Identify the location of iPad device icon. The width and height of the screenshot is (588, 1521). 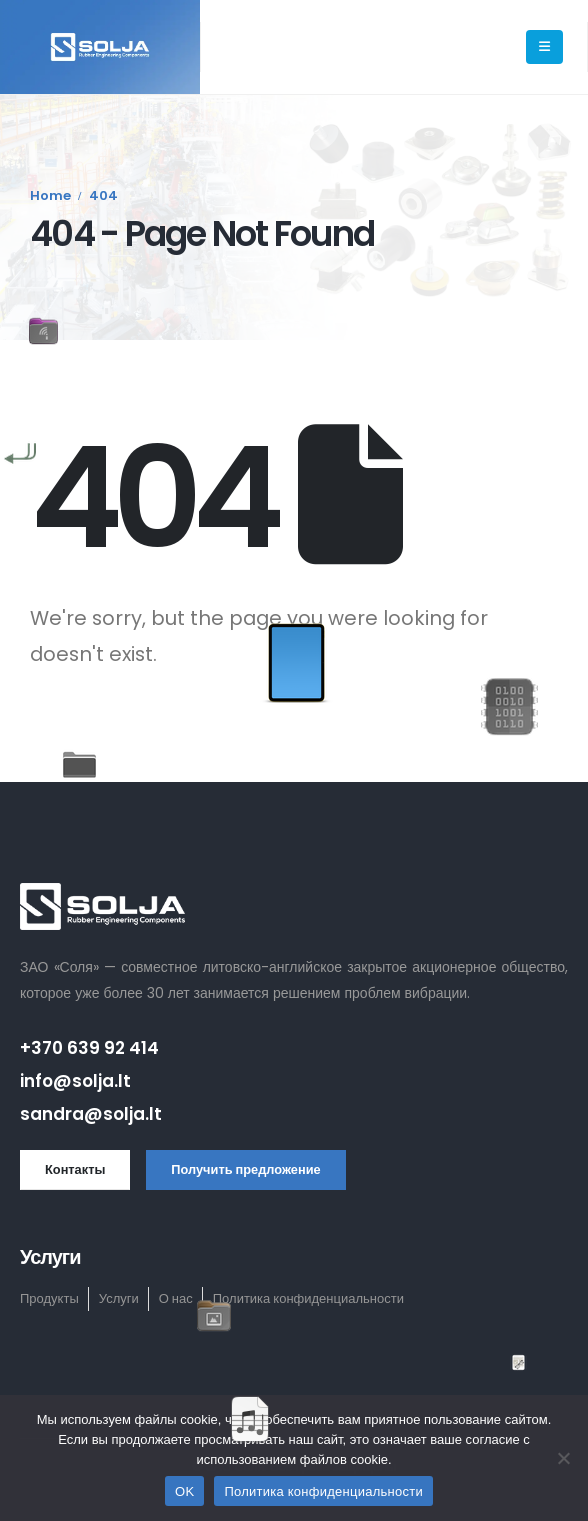
(296, 663).